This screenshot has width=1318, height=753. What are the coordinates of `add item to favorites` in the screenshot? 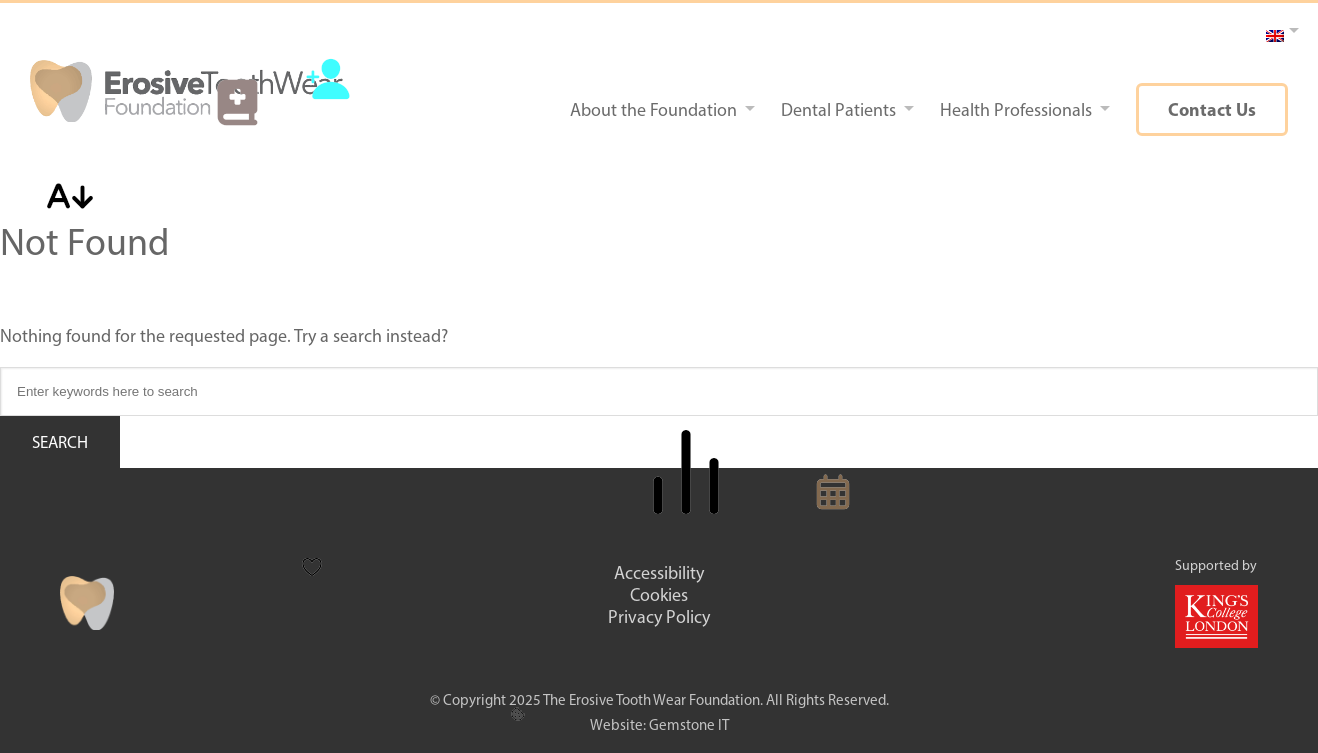 It's located at (312, 567).